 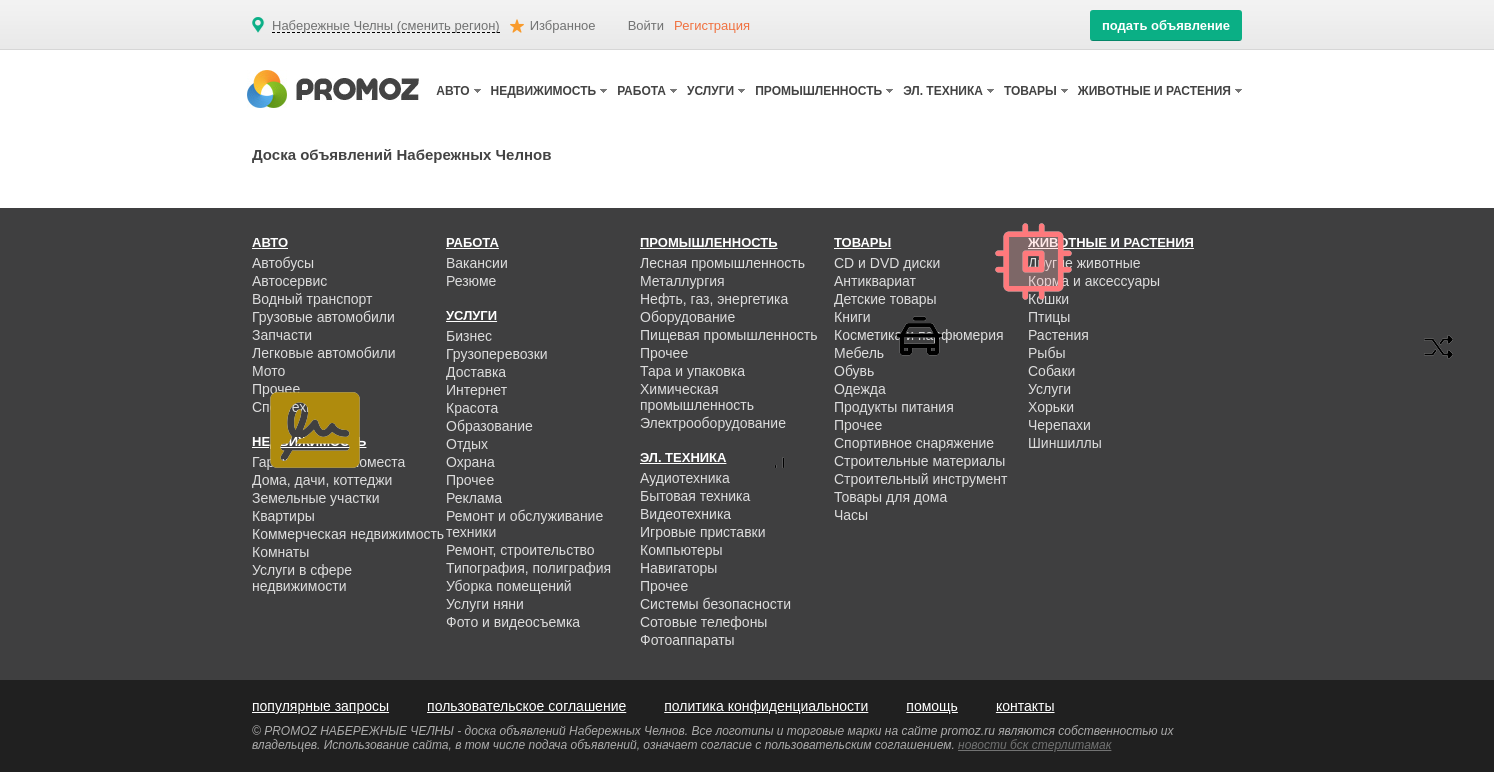 I want to click on report an emergency or contact police, so click(x=919, y=338).